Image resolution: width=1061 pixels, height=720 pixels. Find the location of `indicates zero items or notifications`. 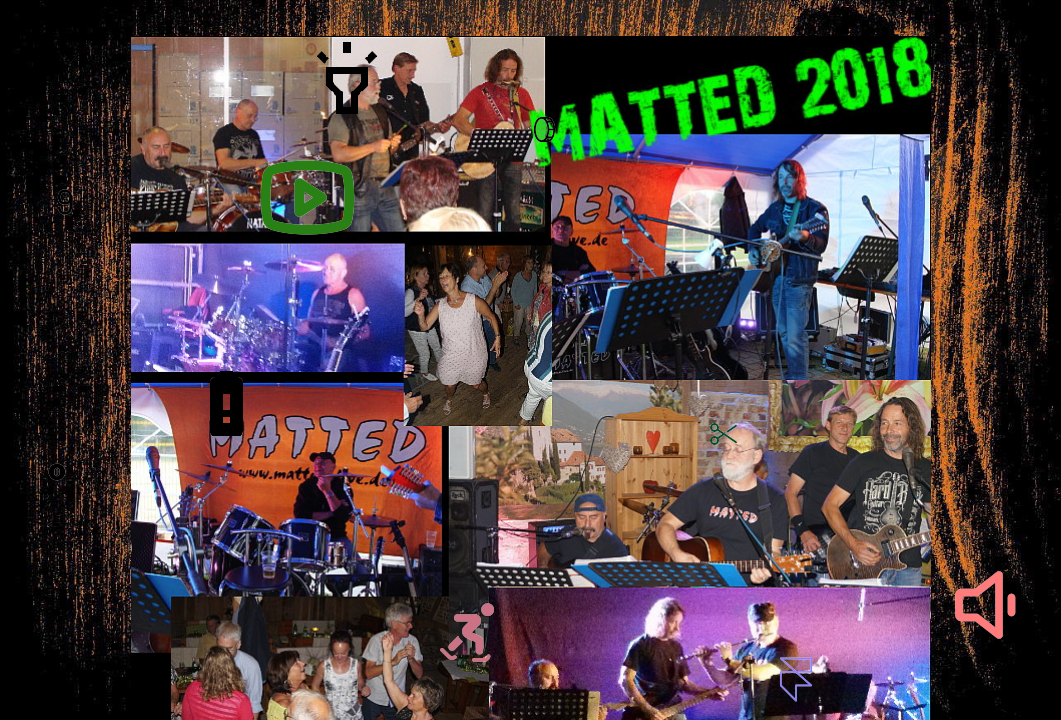

indicates zero items or notifications is located at coordinates (57, 472).